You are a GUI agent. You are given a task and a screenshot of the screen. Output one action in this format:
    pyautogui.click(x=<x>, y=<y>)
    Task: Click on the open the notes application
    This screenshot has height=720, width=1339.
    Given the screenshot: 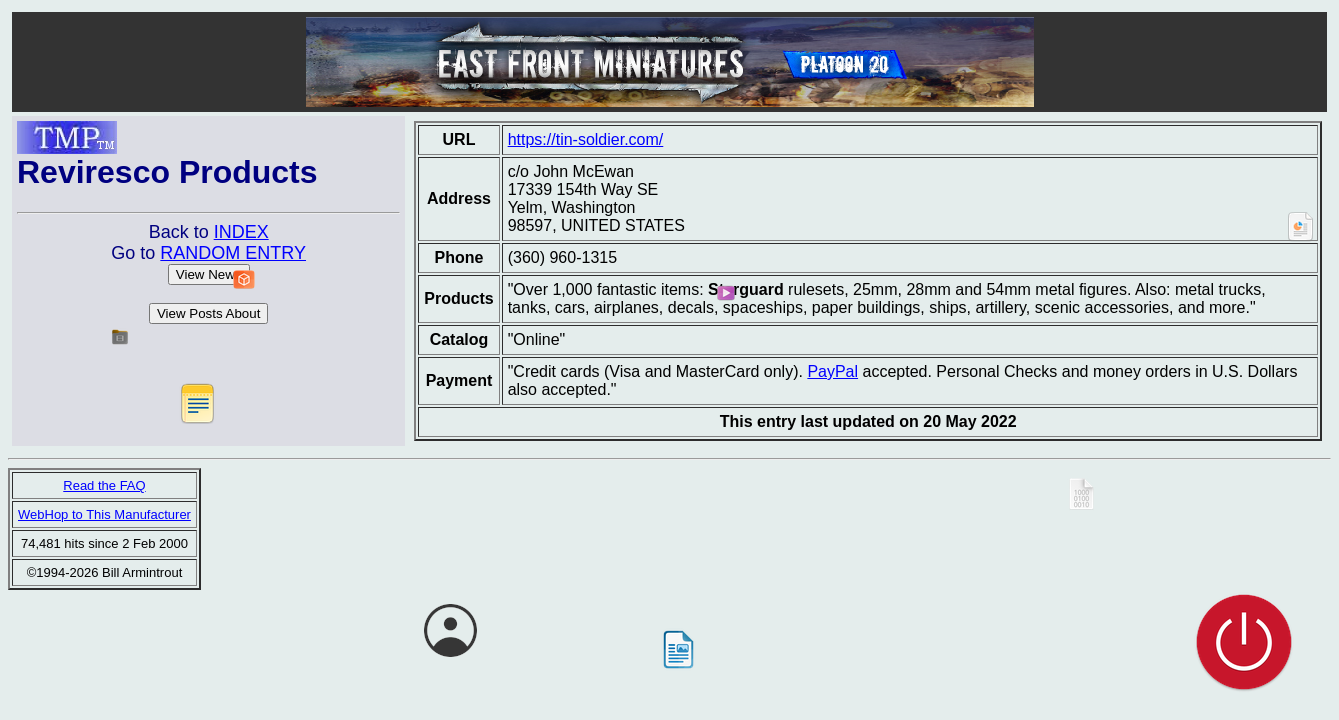 What is the action you would take?
    pyautogui.click(x=197, y=403)
    